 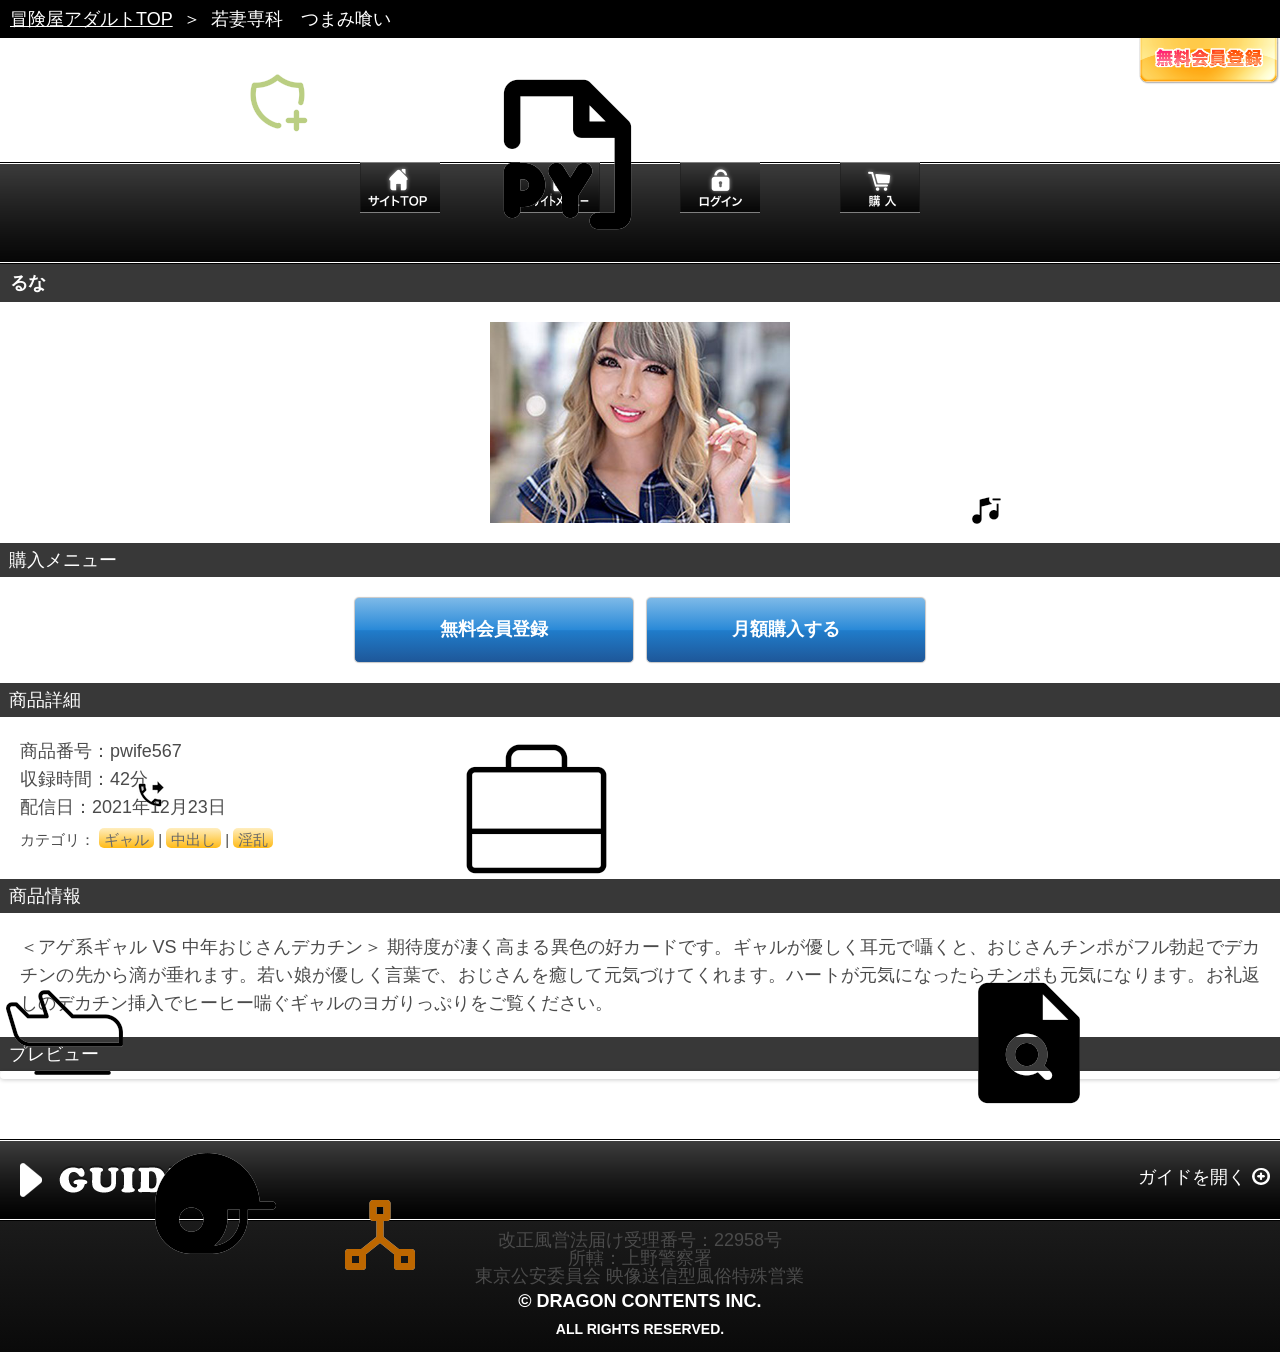 What do you see at coordinates (64, 1028) in the screenshot?
I see `indicates flight mode is active` at bounding box center [64, 1028].